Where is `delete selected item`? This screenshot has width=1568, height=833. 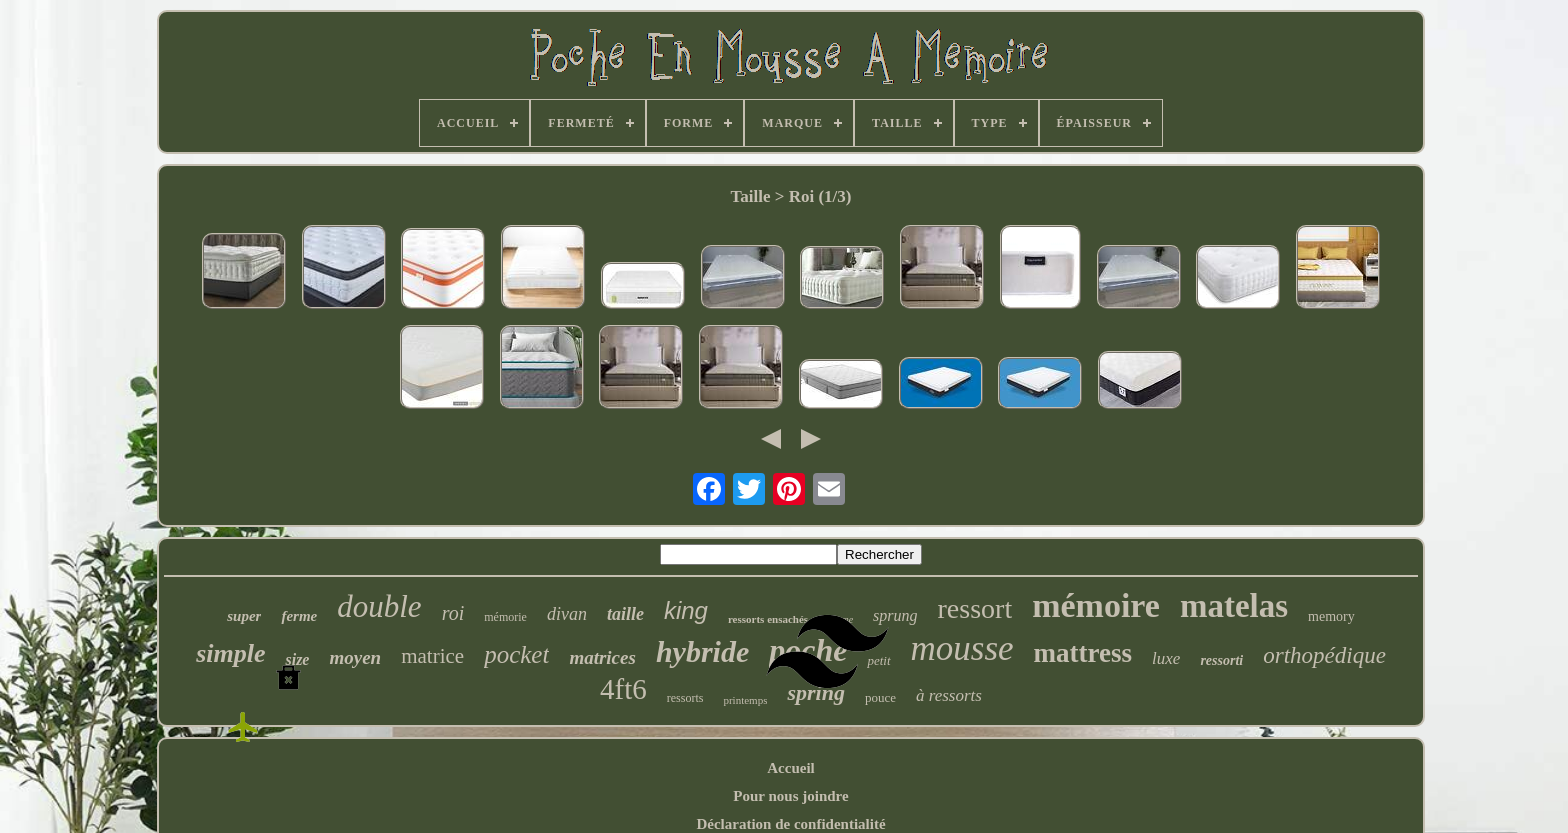 delete selected item is located at coordinates (288, 677).